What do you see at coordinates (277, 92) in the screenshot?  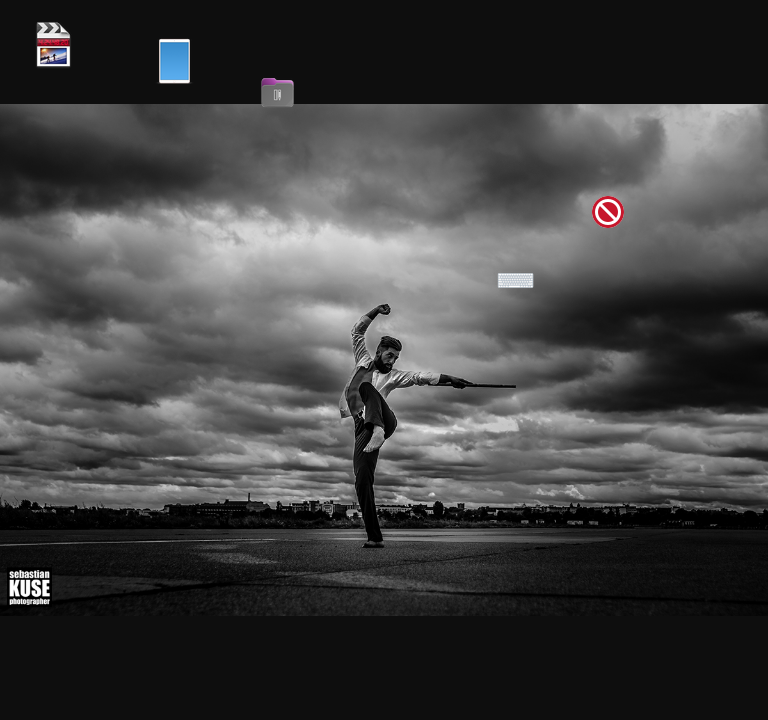 I see `access your templates folder` at bounding box center [277, 92].